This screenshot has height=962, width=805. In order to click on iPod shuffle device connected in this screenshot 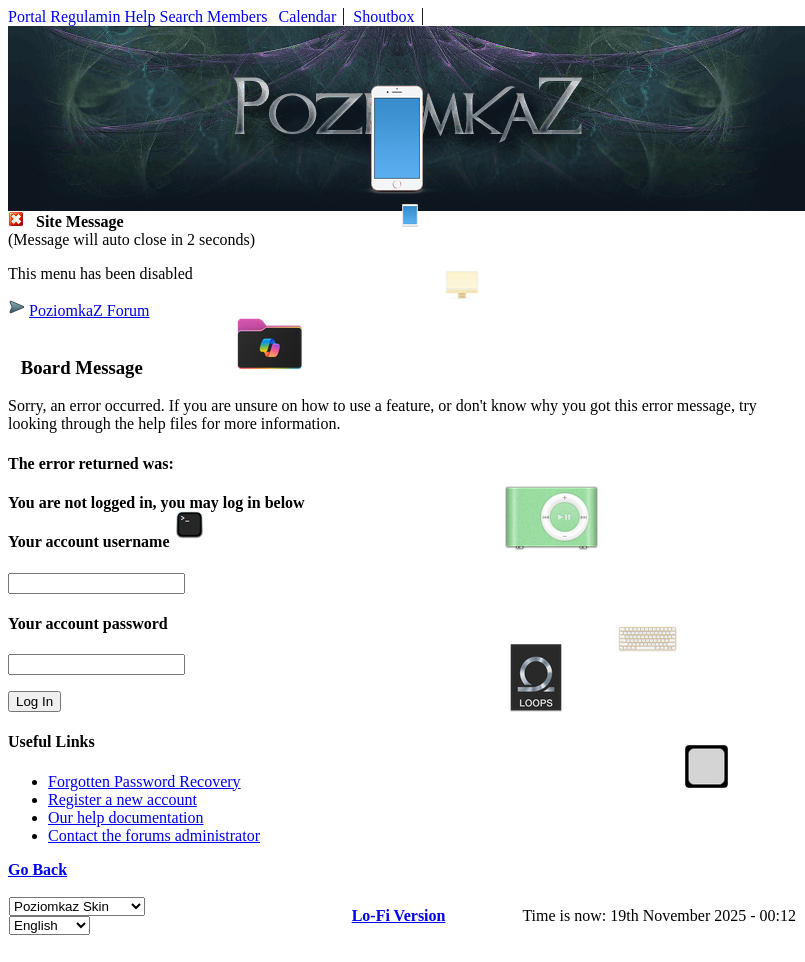, I will do `click(551, 500)`.